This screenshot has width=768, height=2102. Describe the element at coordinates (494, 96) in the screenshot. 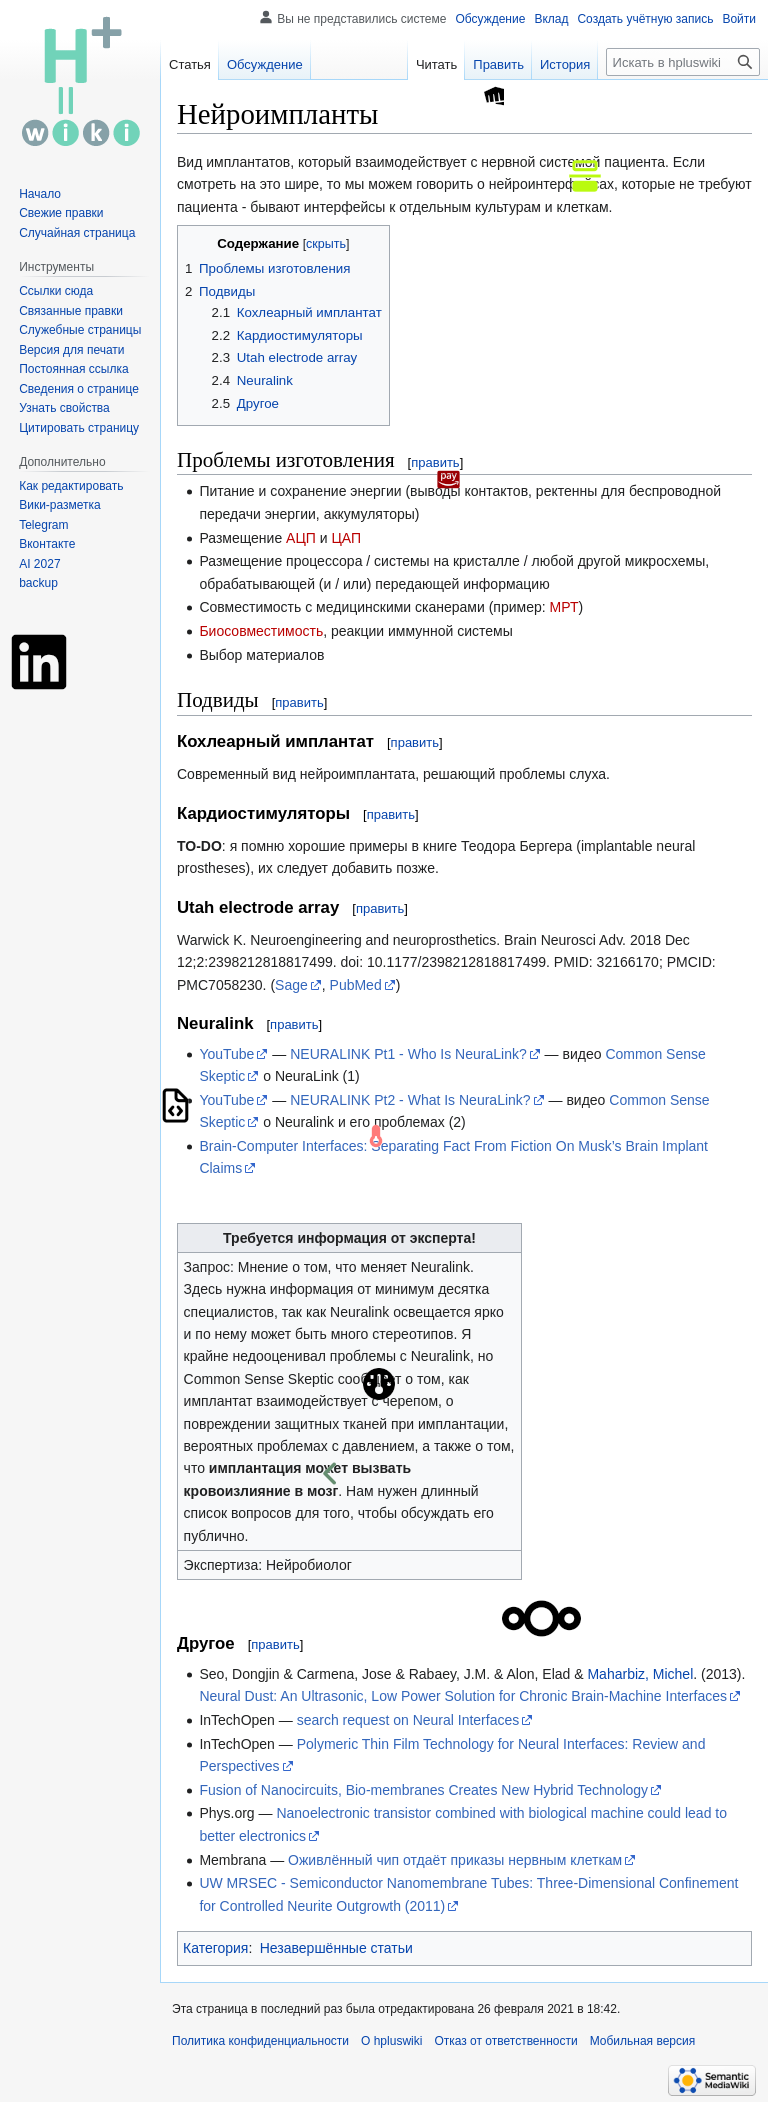

I see `riot games logo` at that location.